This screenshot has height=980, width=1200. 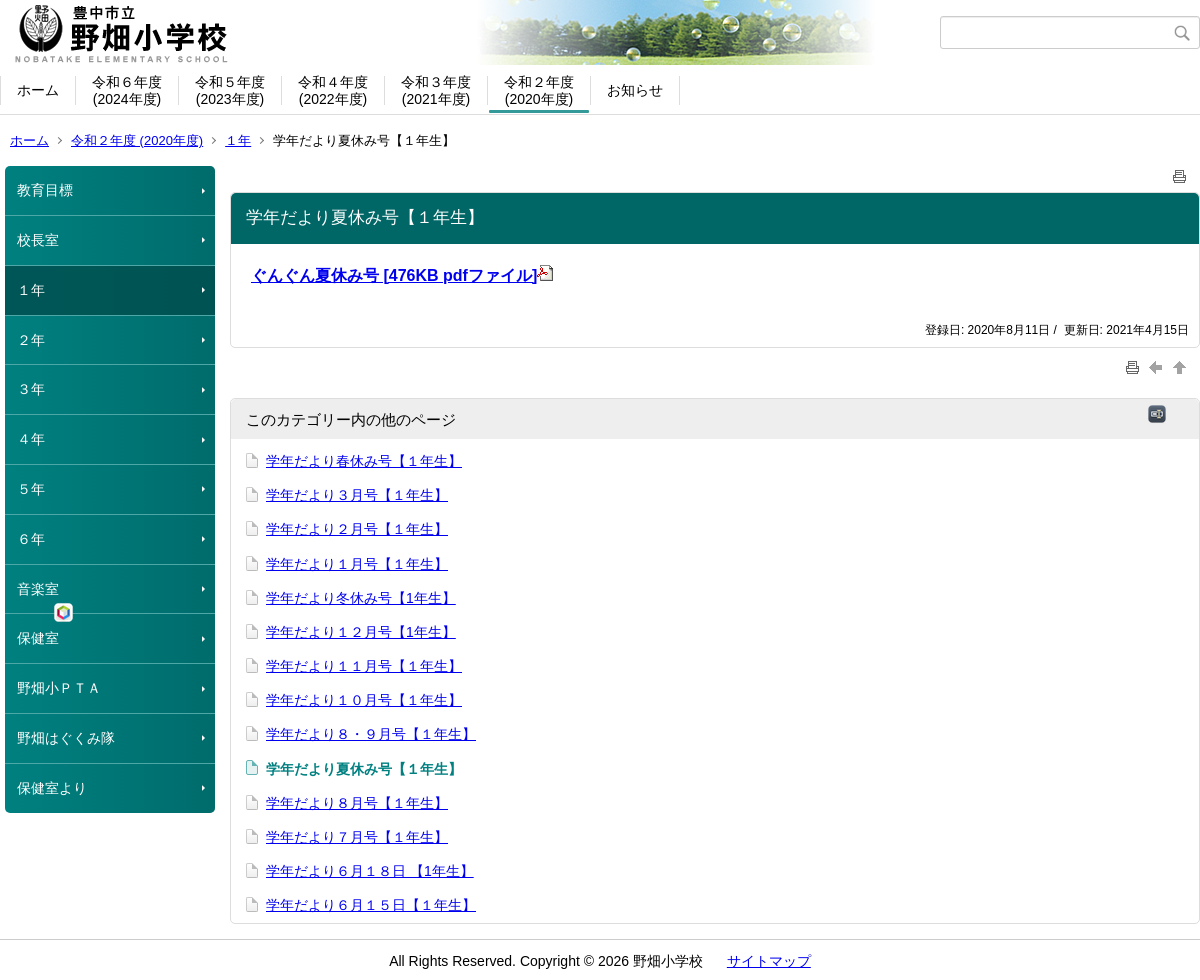 What do you see at coordinates (63, 612) in the screenshot?
I see `open NetBeans IDE` at bounding box center [63, 612].